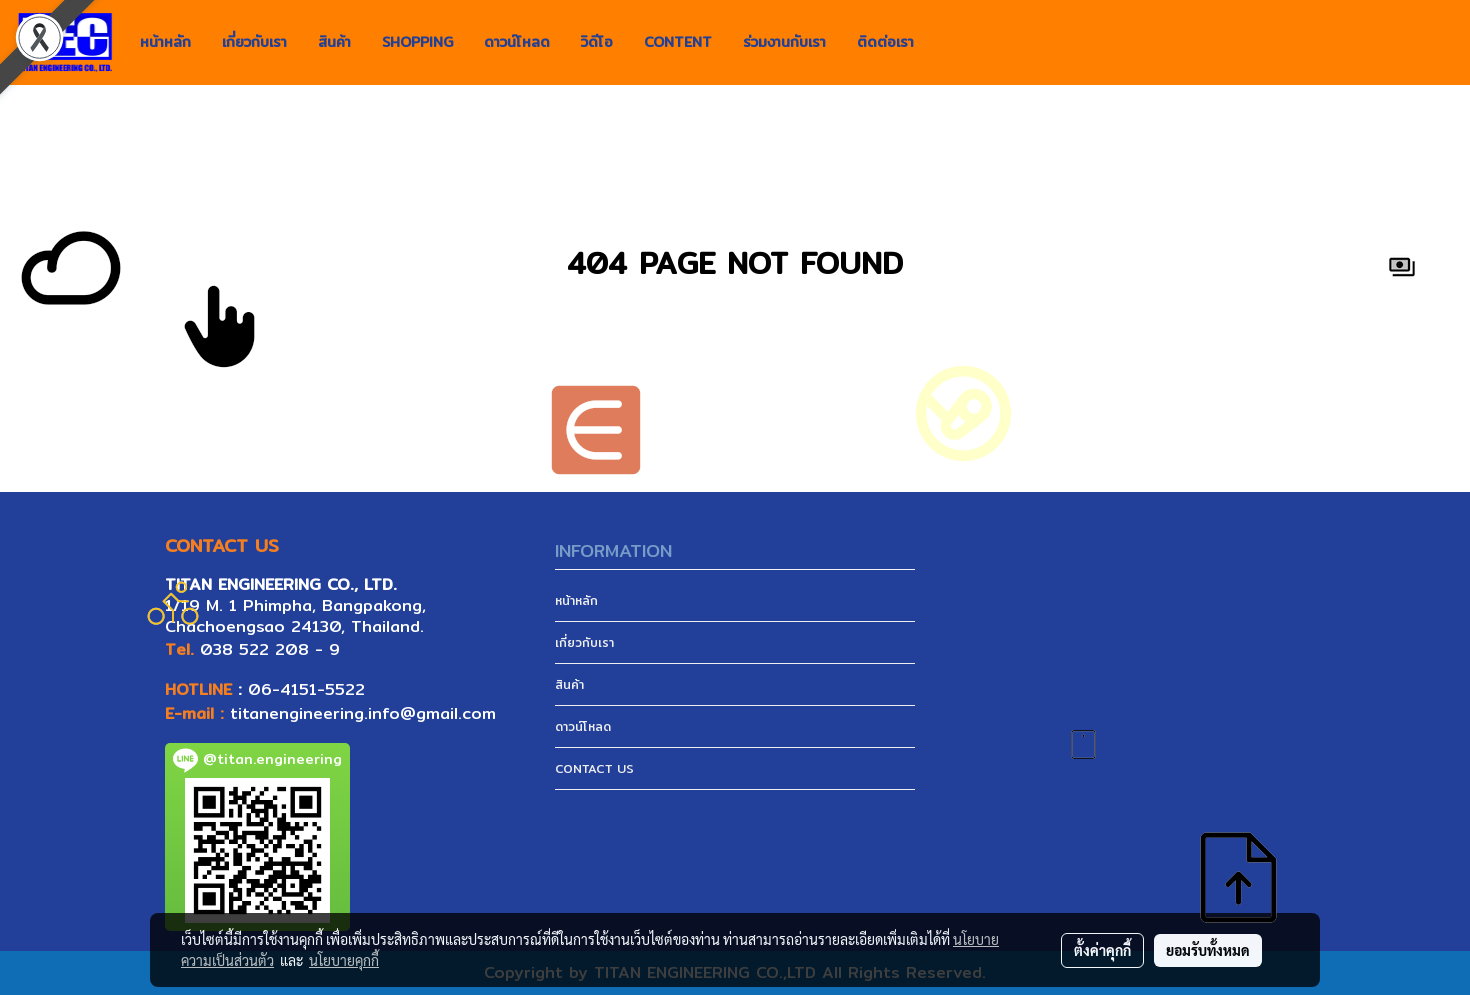 The width and height of the screenshot is (1470, 995). What do you see at coordinates (219, 326) in the screenshot?
I see `tap or click to interact` at bounding box center [219, 326].